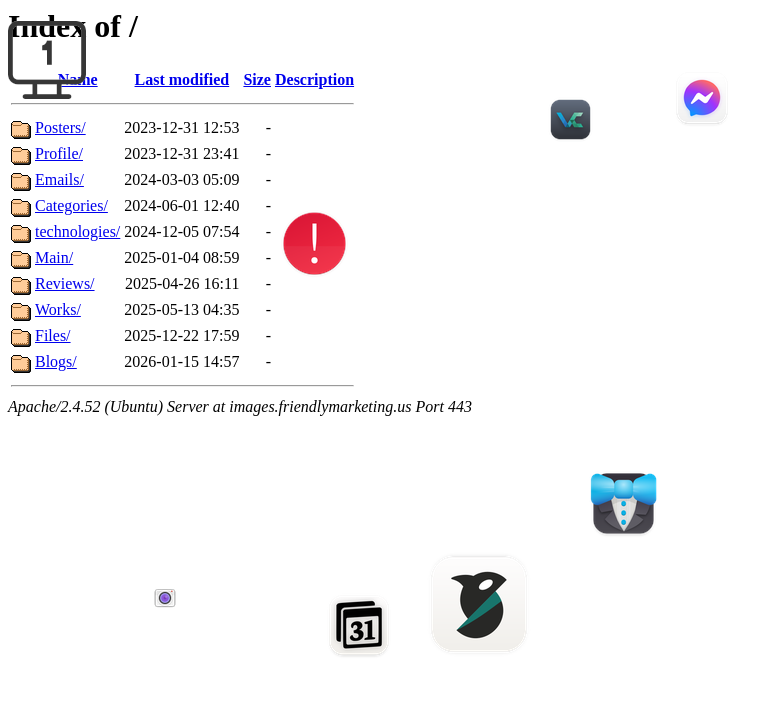  What do you see at coordinates (165, 598) in the screenshot?
I see `open cheese webcam application` at bounding box center [165, 598].